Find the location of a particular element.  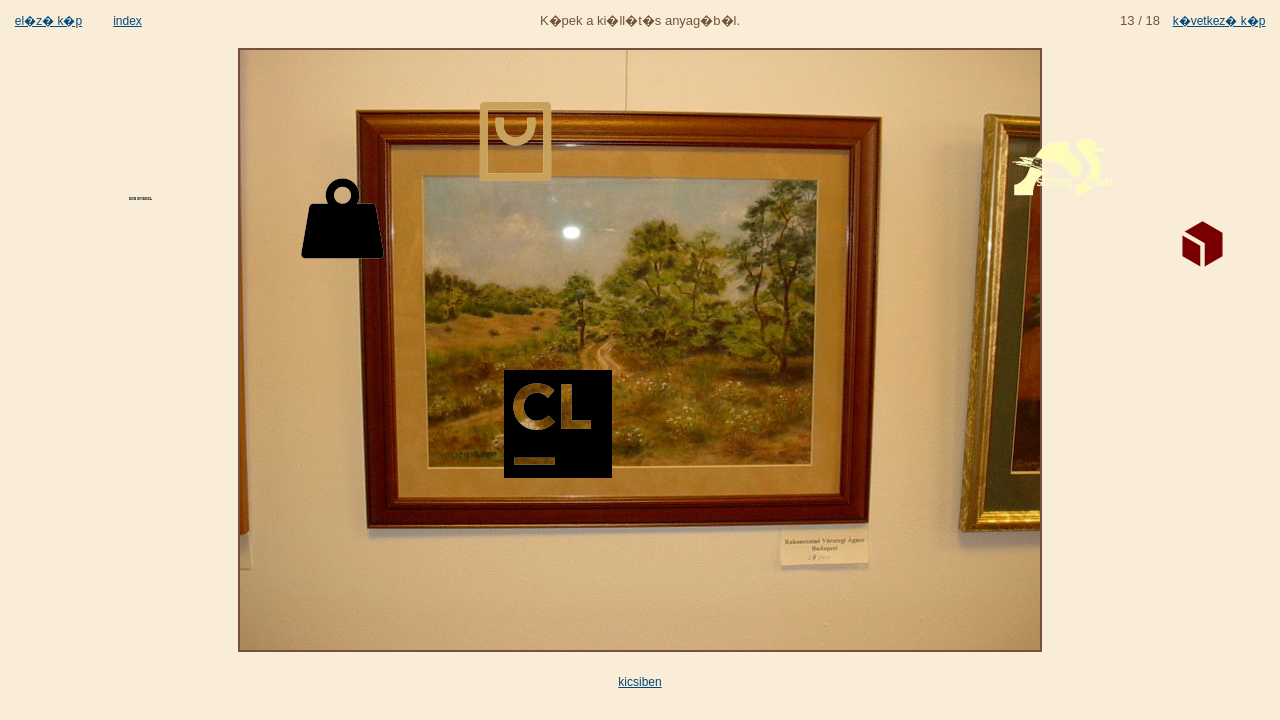

strongSwan VPN client application is located at coordinates (1062, 167).